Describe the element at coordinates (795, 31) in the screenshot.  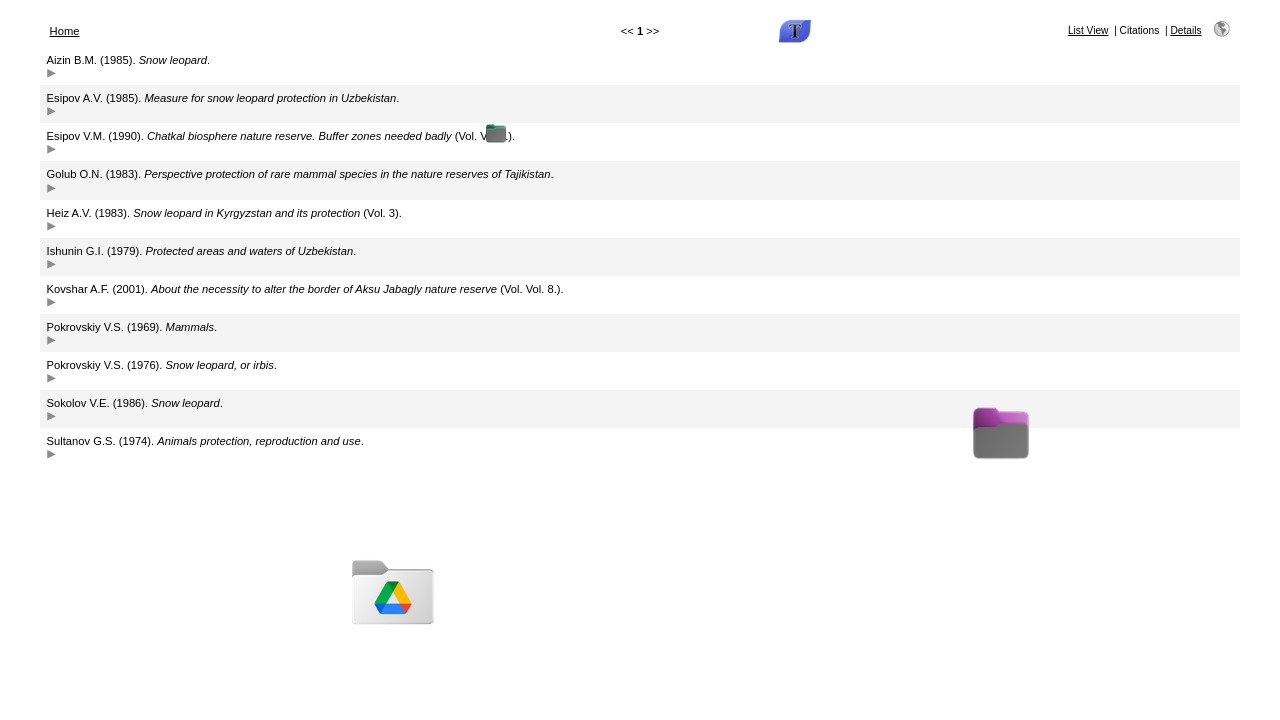
I see `access text style library in iMovie` at that location.